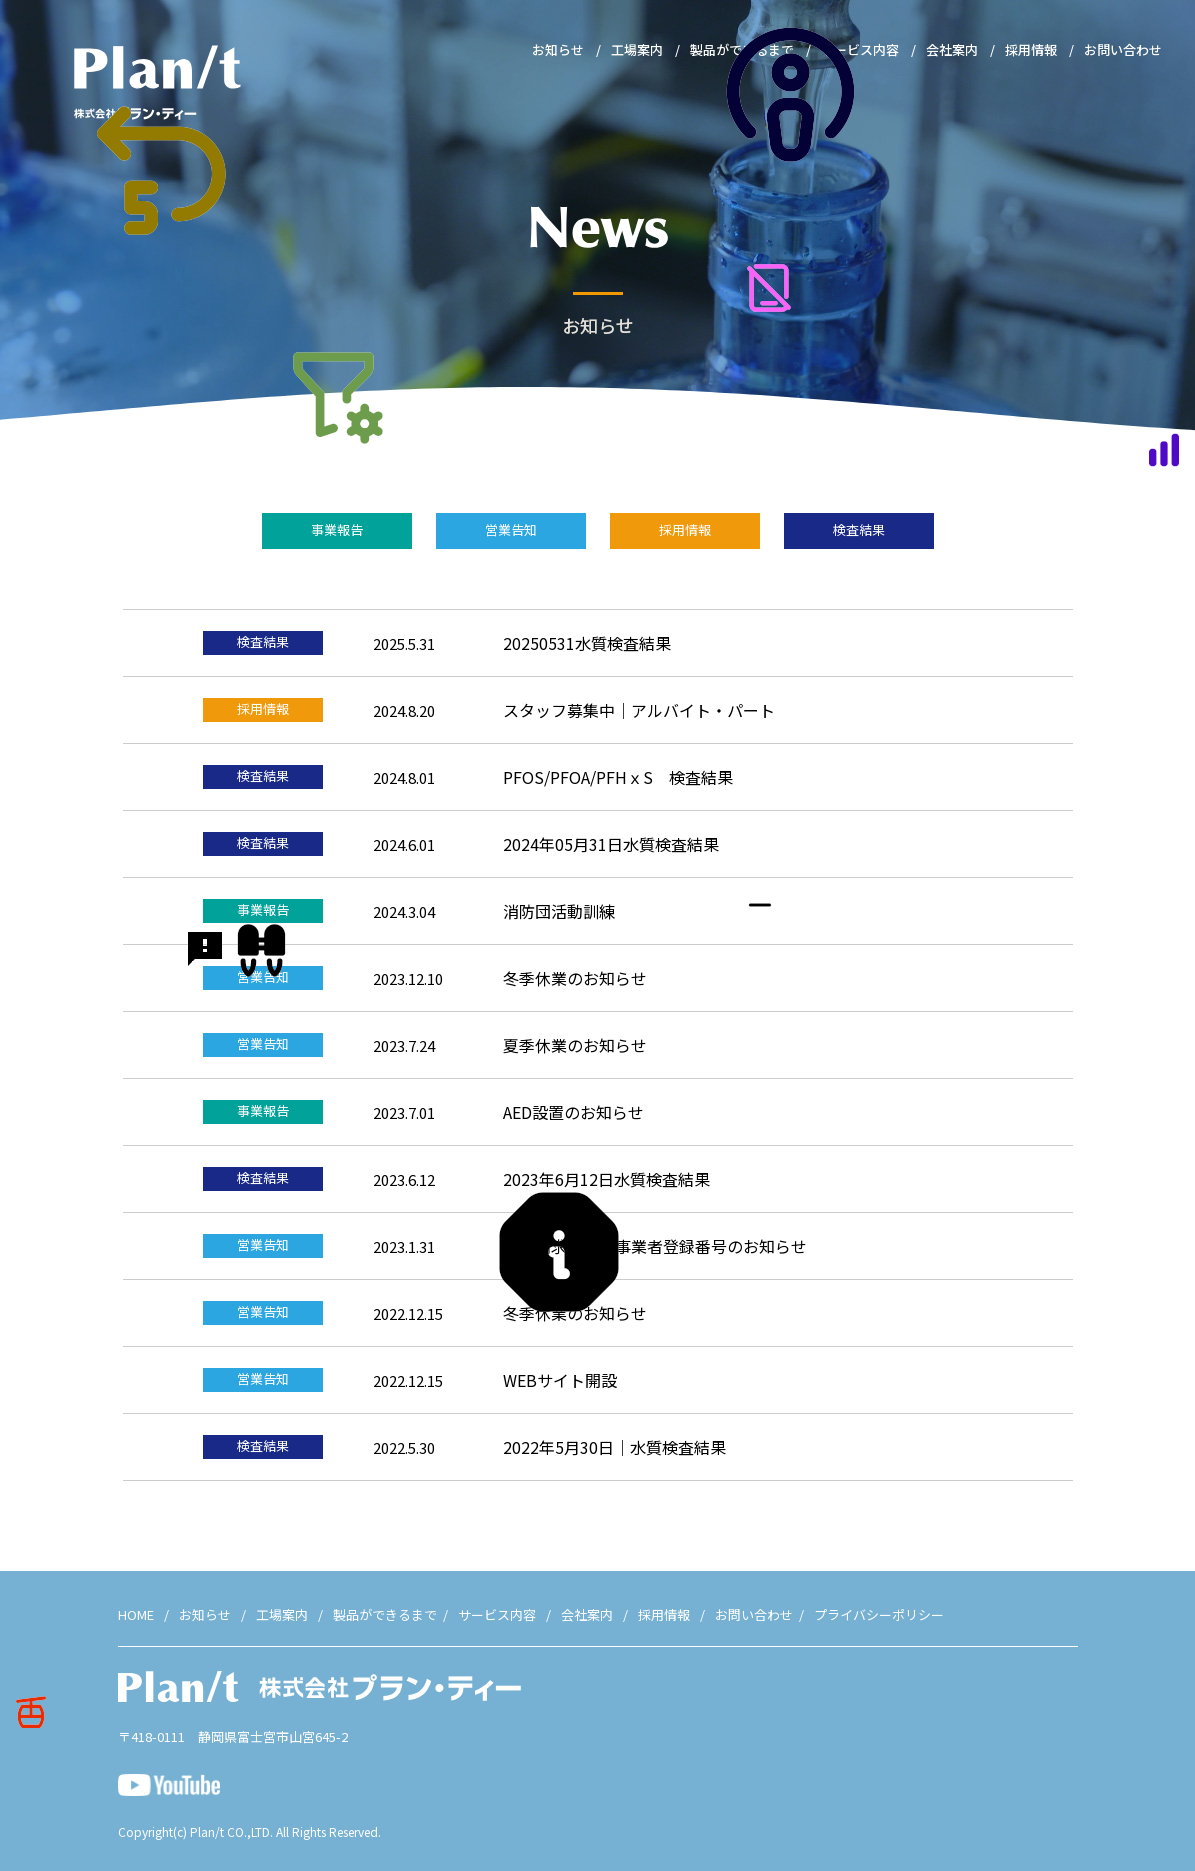 This screenshot has height=1871, width=1195. I want to click on configure filter settings, so click(333, 392).